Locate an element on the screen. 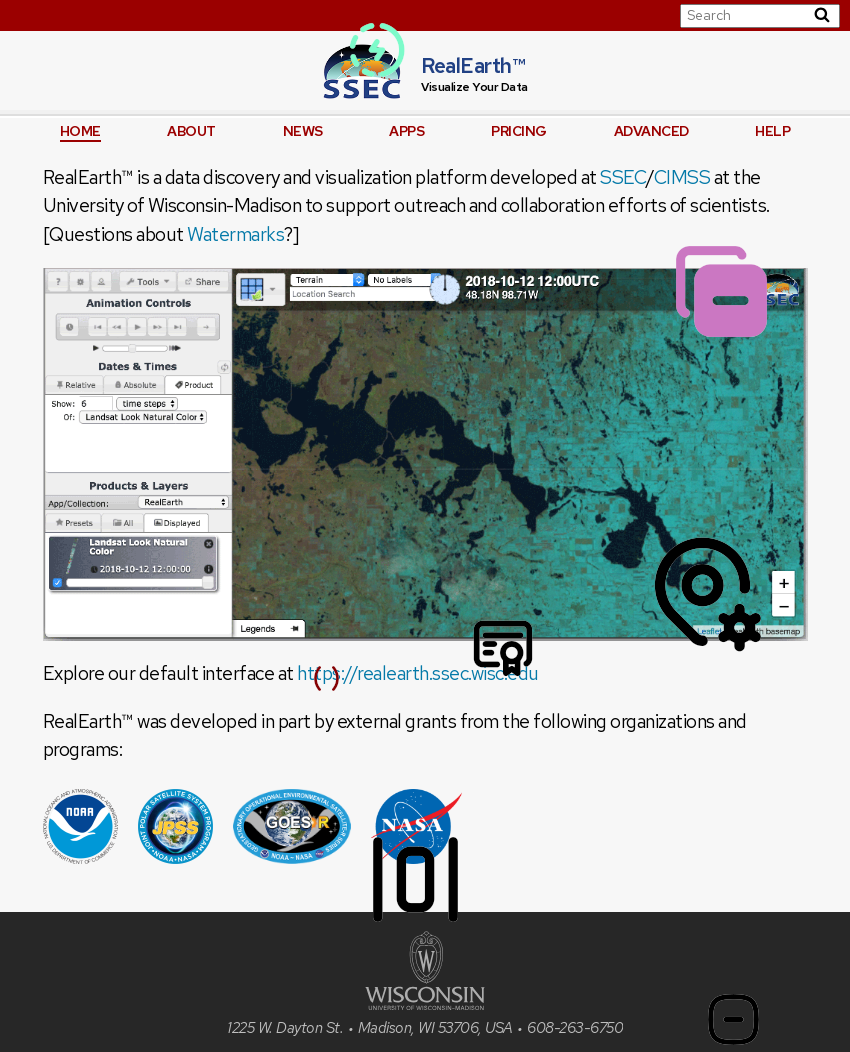 This screenshot has height=1052, width=850. remove an item from clipboard is located at coordinates (721, 291).